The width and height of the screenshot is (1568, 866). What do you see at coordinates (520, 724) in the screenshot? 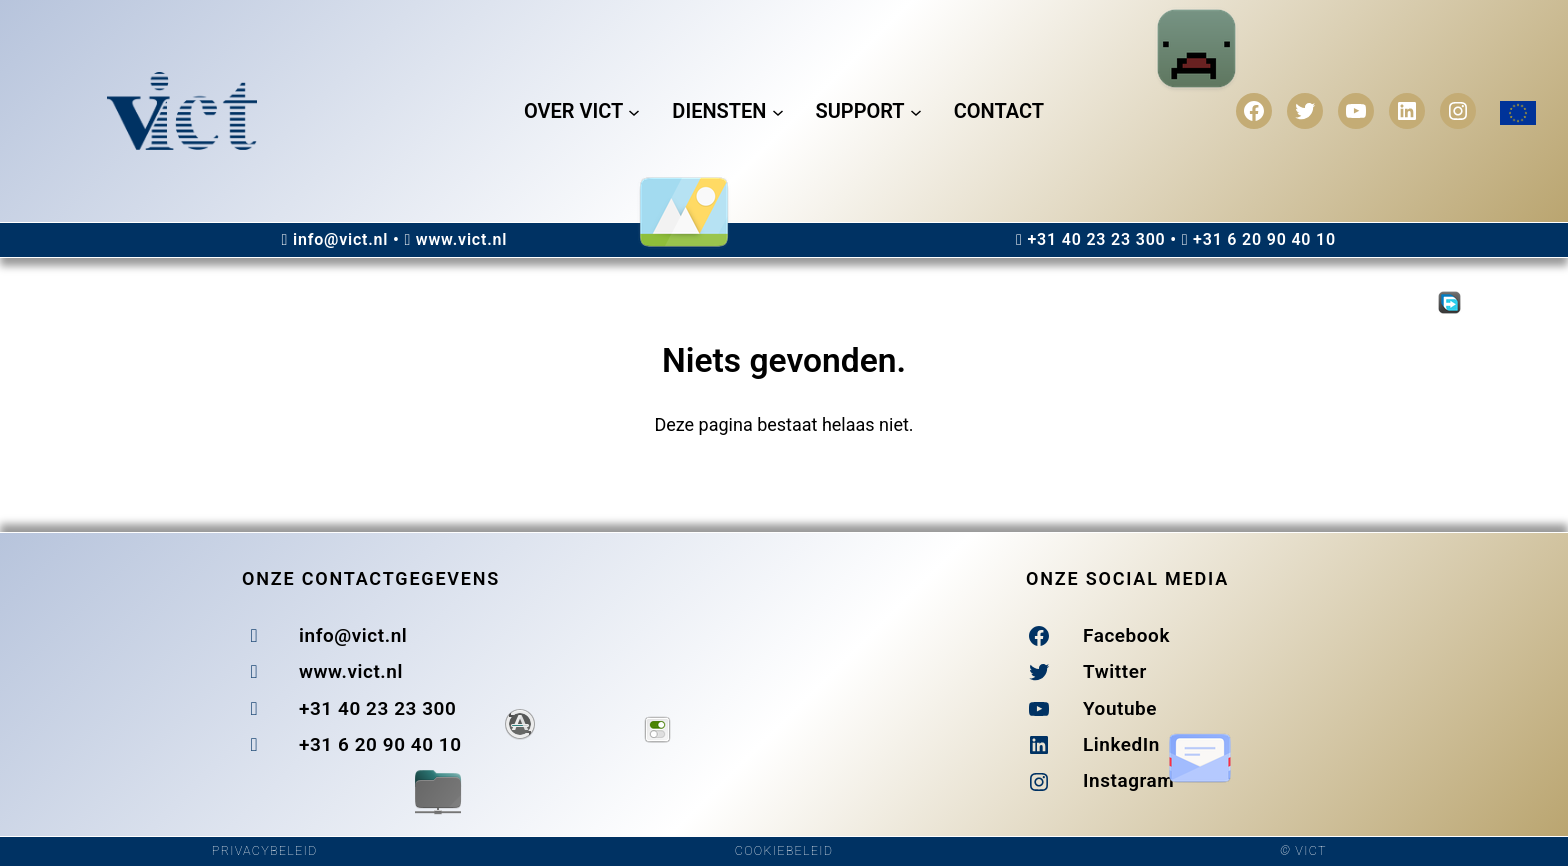
I see `open the software update manager` at bounding box center [520, 724].